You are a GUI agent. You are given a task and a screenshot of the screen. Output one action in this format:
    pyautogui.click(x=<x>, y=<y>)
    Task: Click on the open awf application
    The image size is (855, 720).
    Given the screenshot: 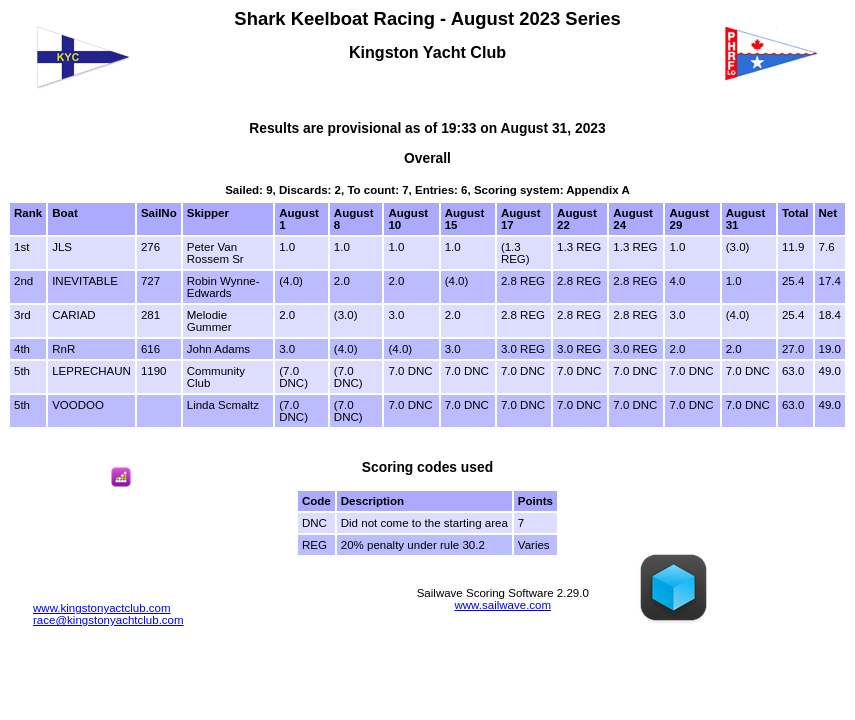 What is the action you would take?
    pyautogui.click(x=673, y=587)
    